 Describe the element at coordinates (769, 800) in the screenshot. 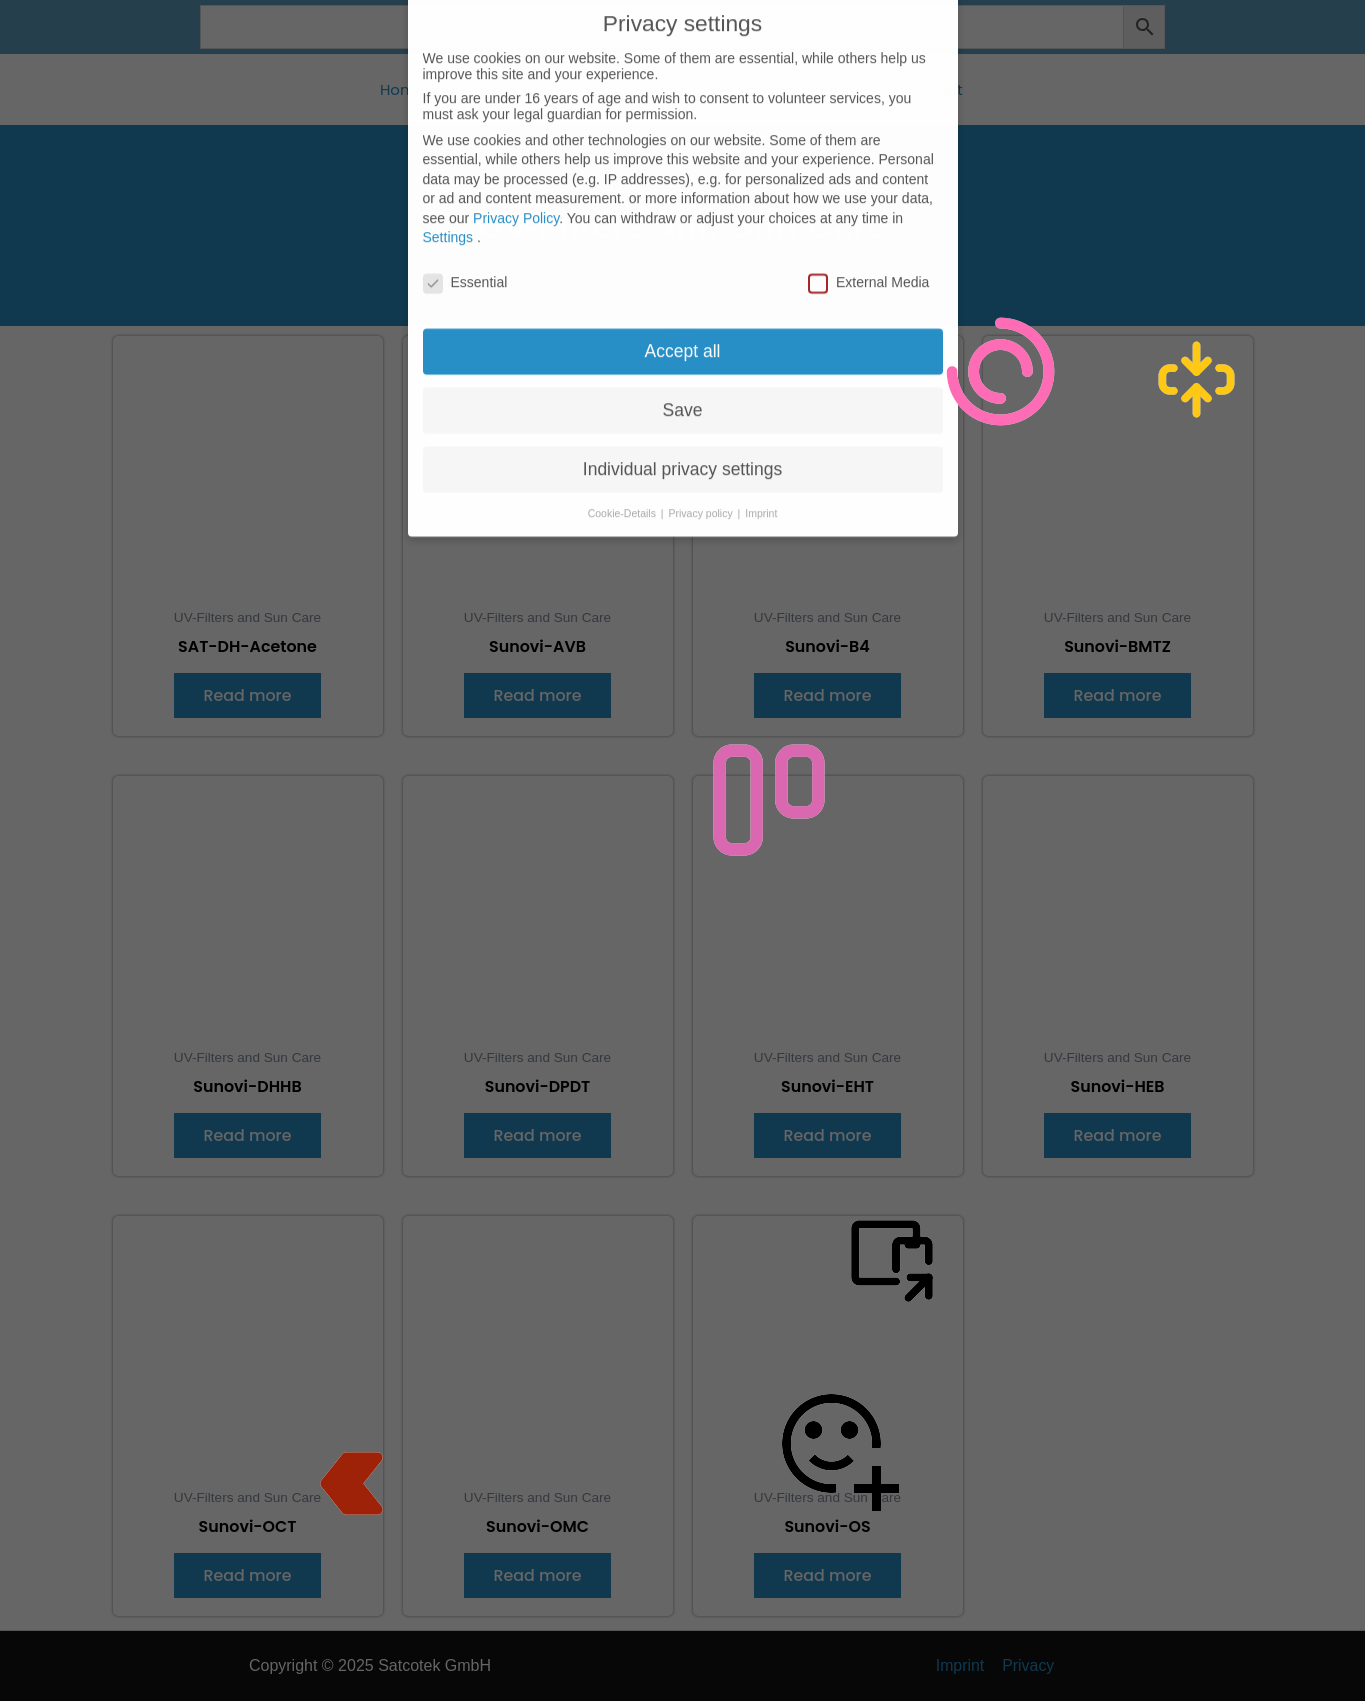

I see `switch to card view layout` at that location.